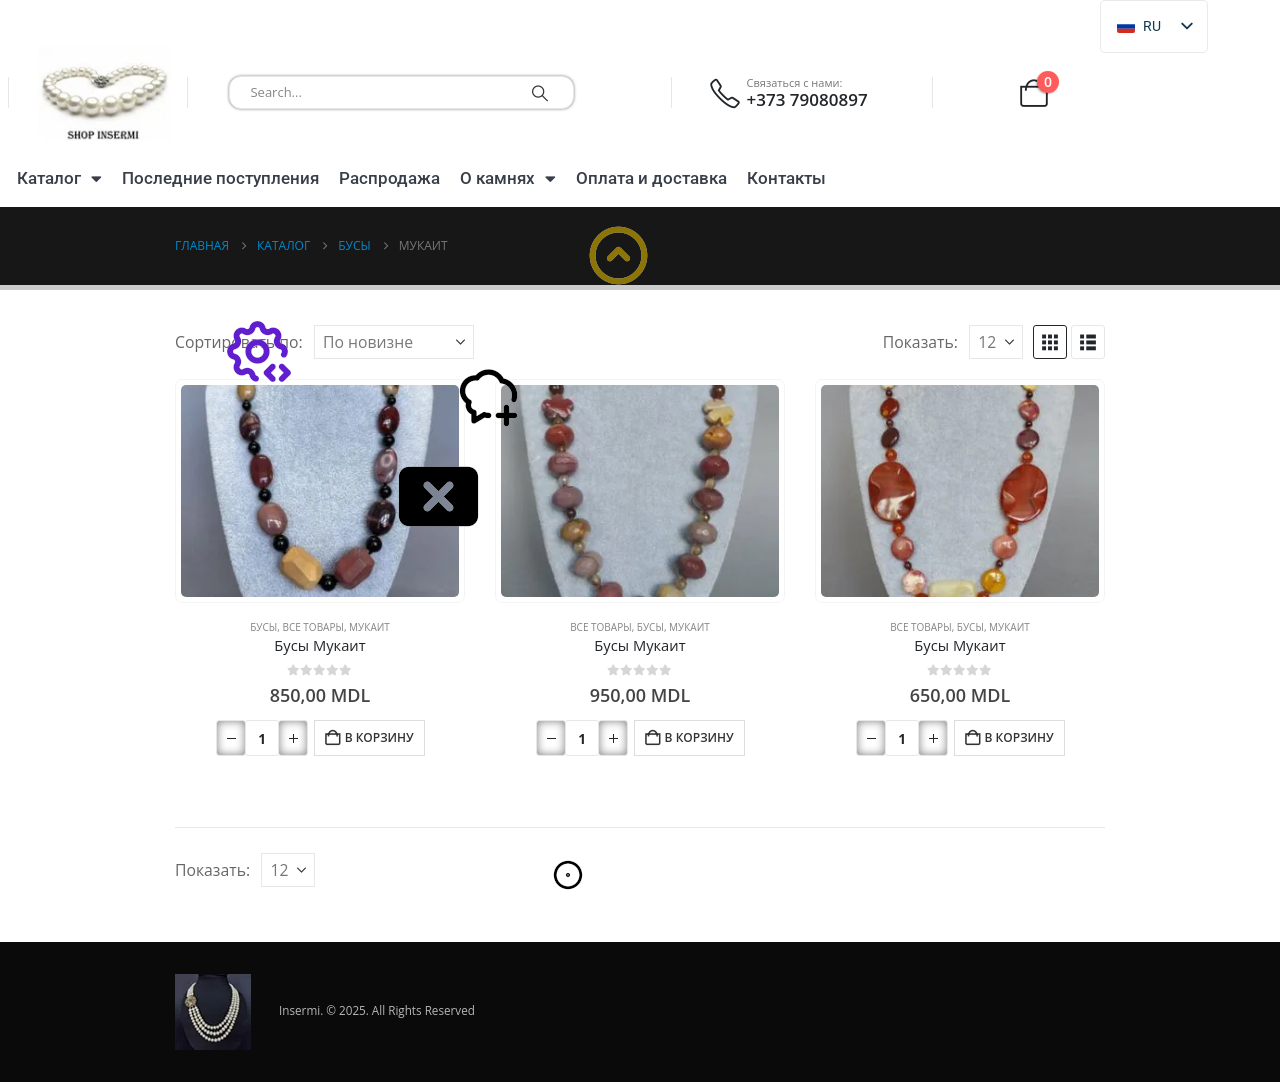  I want to click on access developer or code settings, so click(257, 351).